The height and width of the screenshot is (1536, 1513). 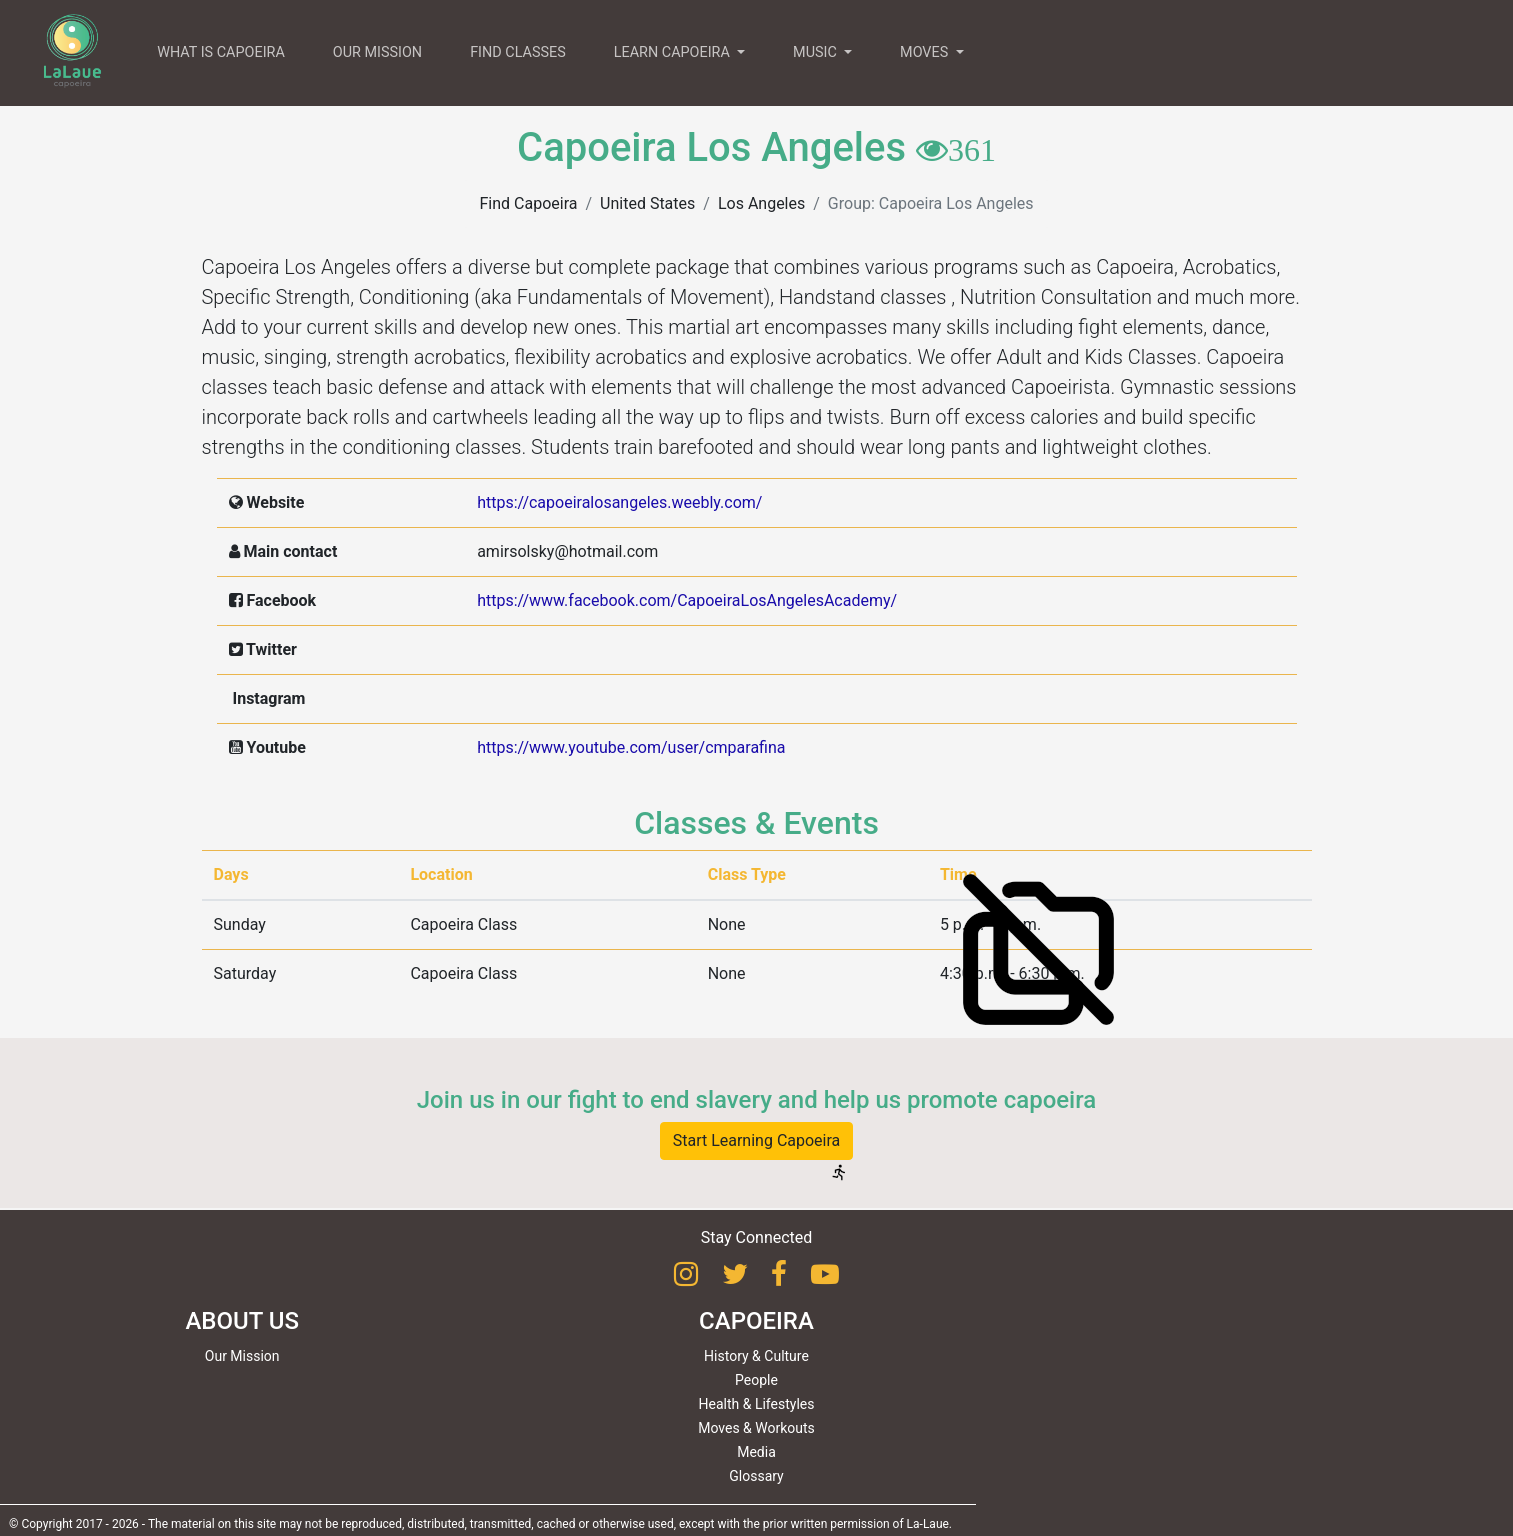 I want to click on folders are disabled or unavailable, so click(x=1038, y=949).